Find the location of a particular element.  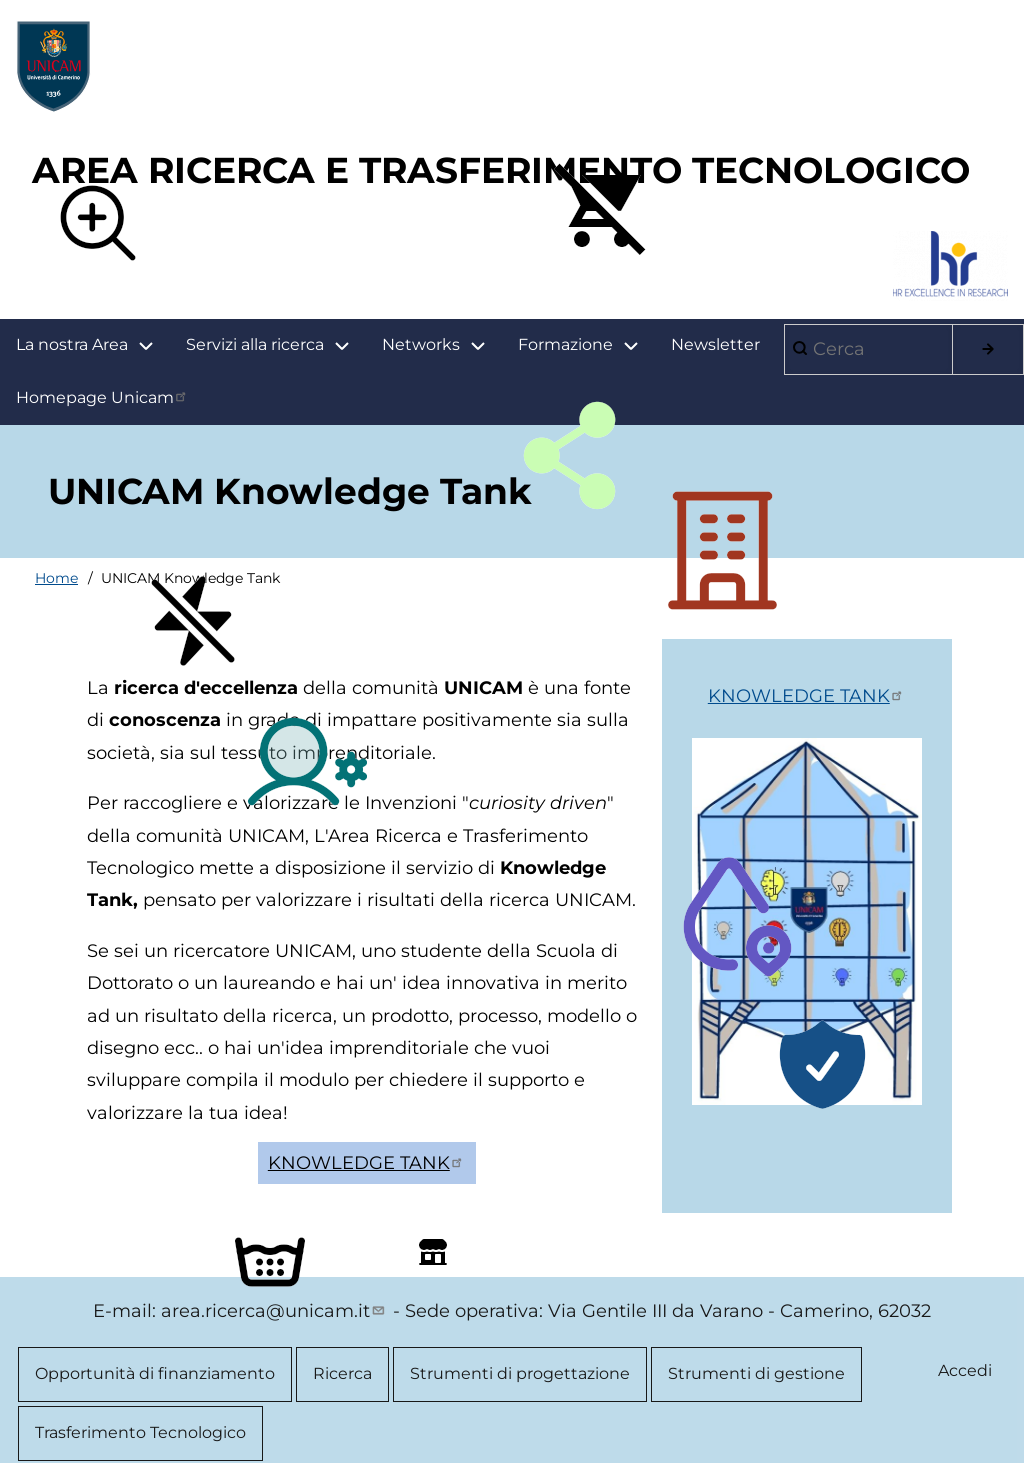

access user settings or preferences is located at coordinates (303, 765).